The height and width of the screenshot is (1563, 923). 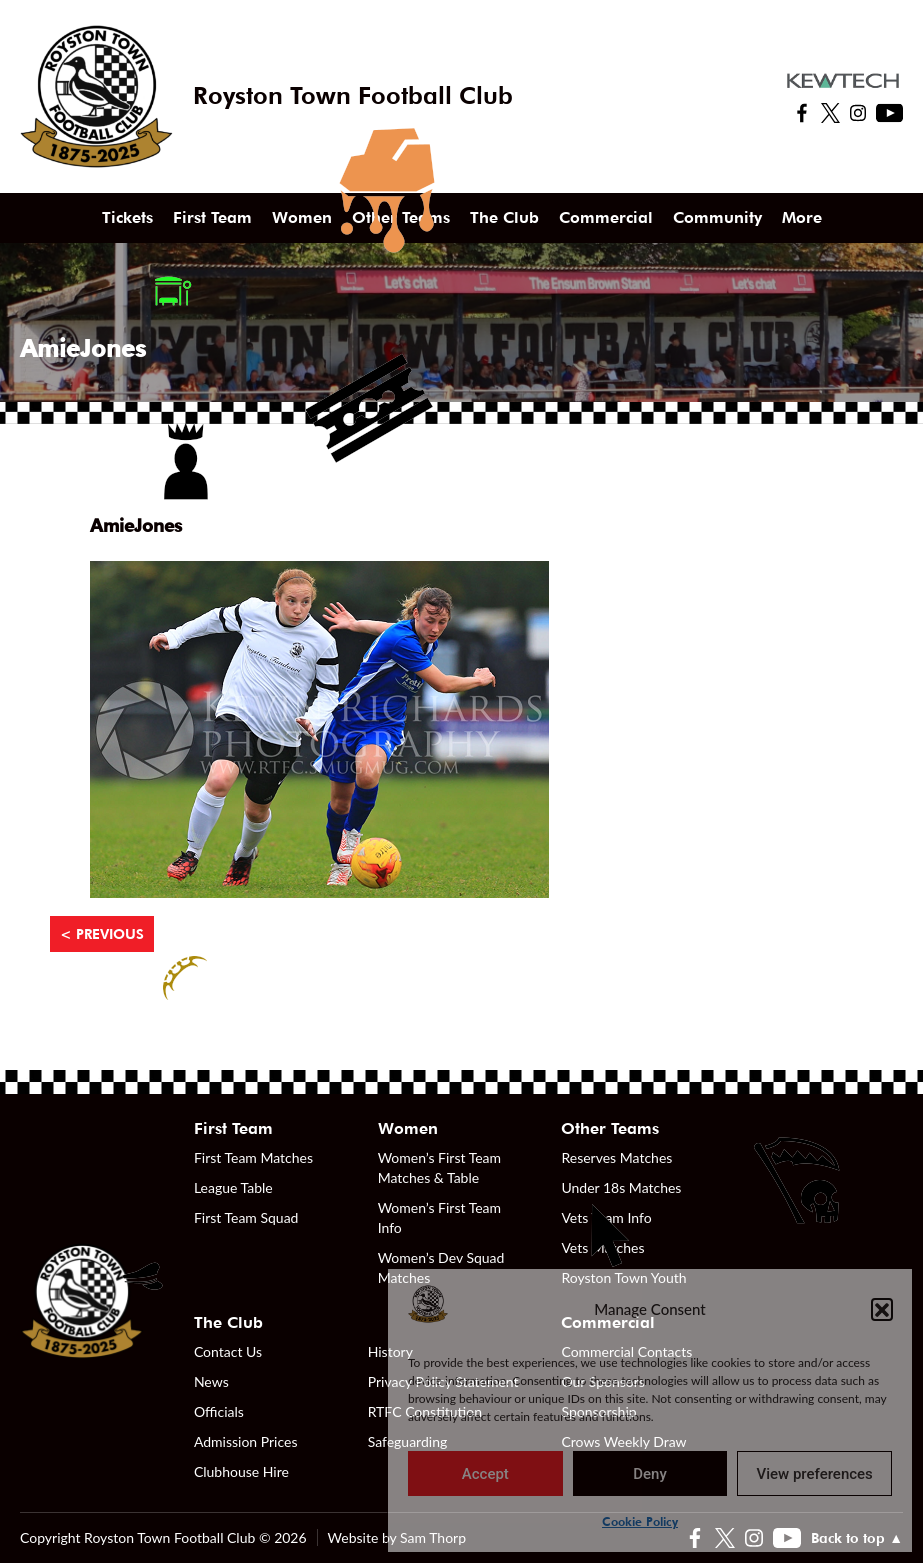 What do you see at coordinates (391, 190) in the screenshot?
I see `indicates a cave or cavern environment` at bounding box center [391, 190].